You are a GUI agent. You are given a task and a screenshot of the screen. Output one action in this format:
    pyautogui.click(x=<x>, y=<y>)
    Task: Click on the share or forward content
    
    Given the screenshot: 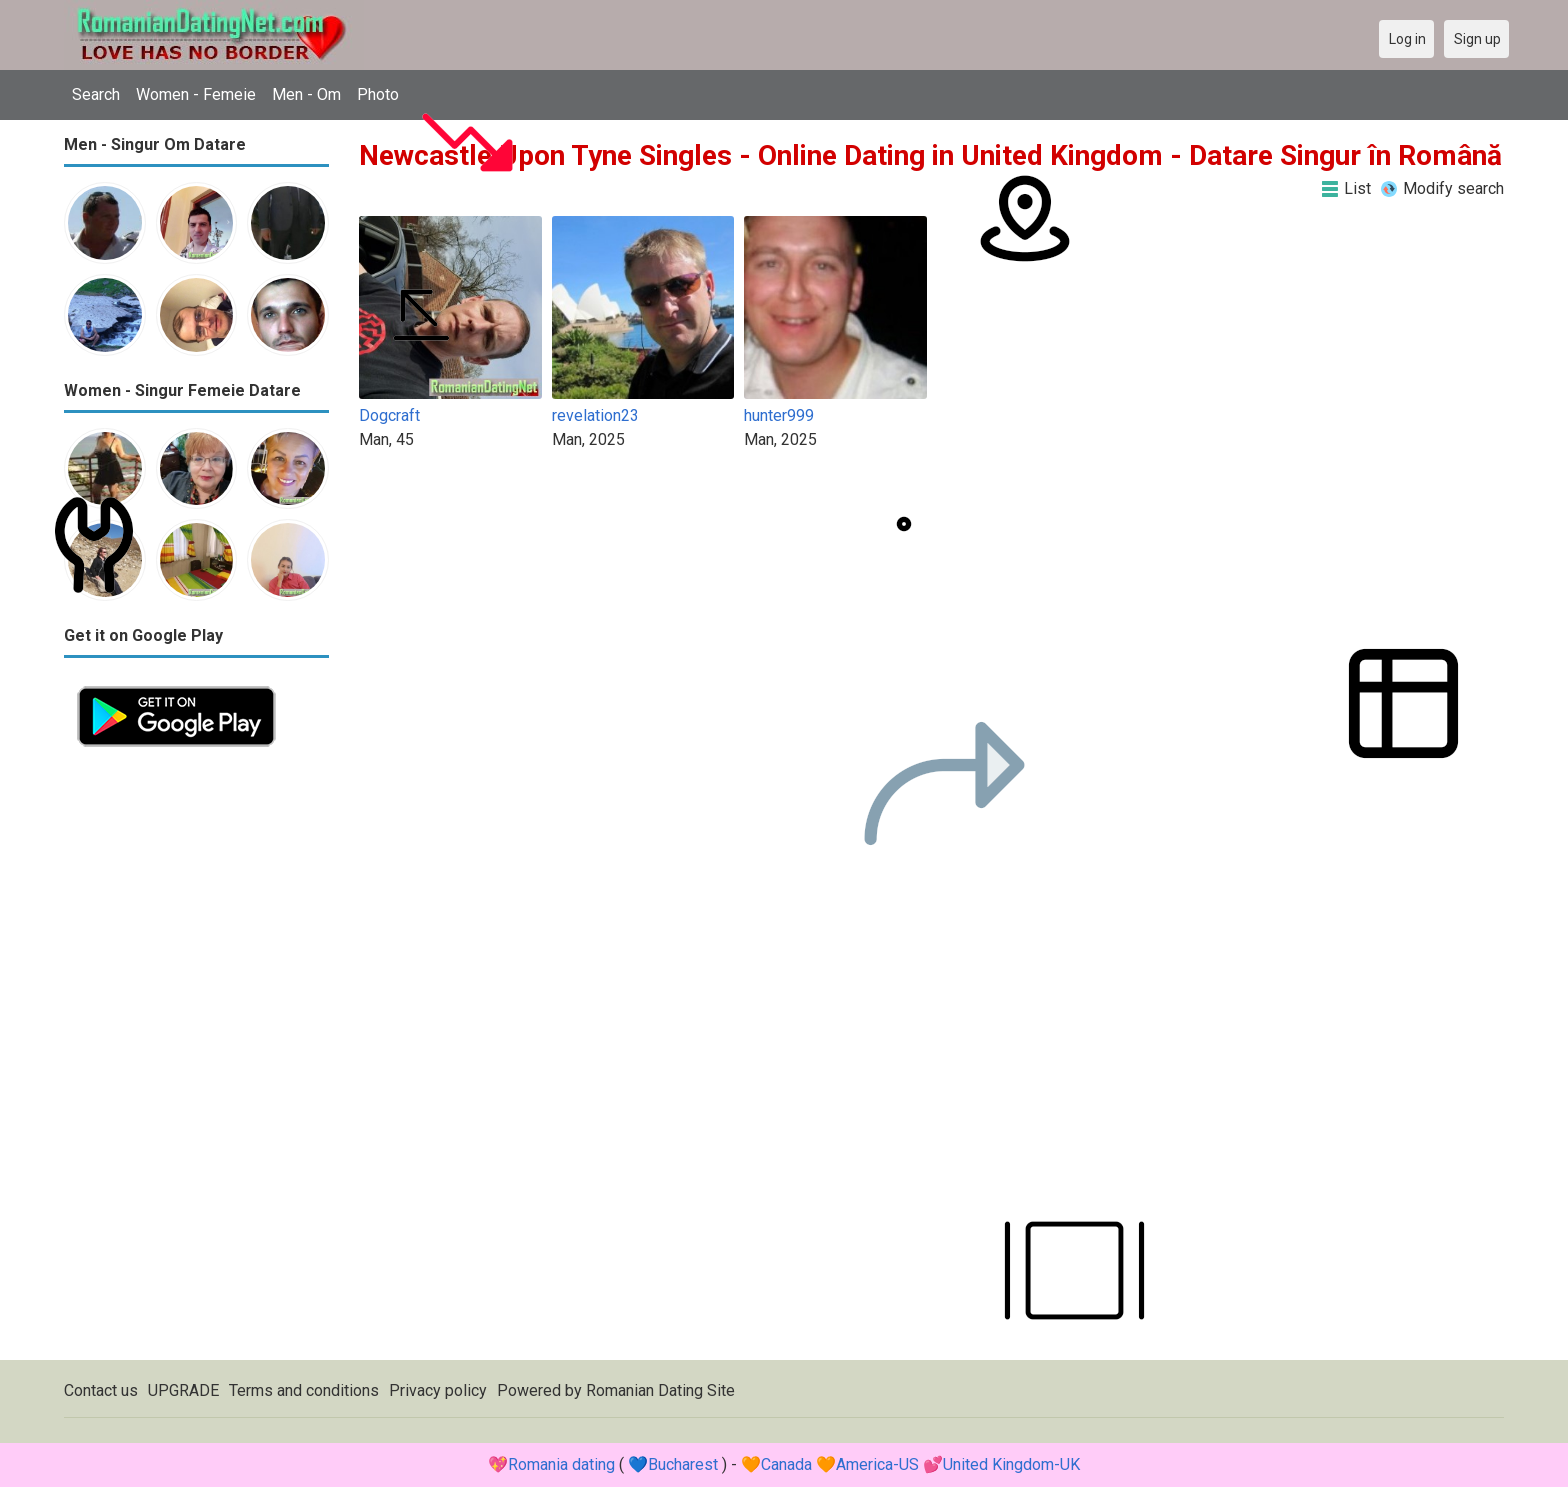 What is the action you would take?
    pyautogui.click(x=944, y=783)
    